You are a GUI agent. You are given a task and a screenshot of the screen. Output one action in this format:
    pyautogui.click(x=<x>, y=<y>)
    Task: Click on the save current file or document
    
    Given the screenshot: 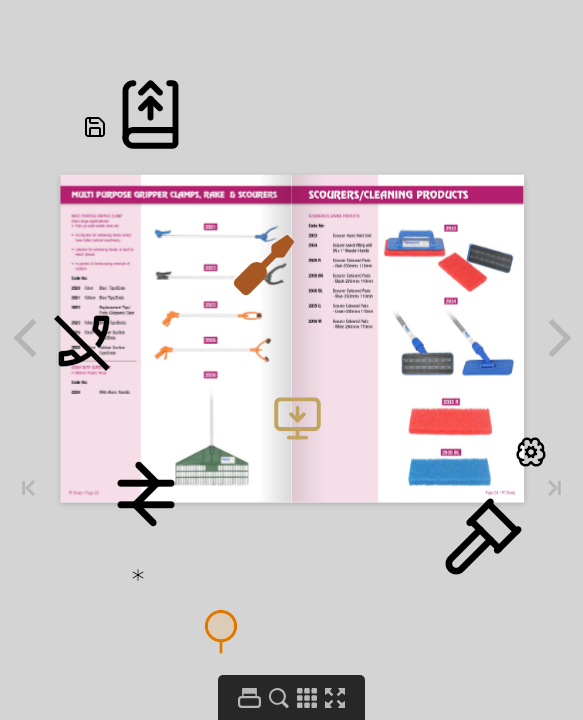 What is the action you would take?
    pyautogui.click(x=95, y=127)
    